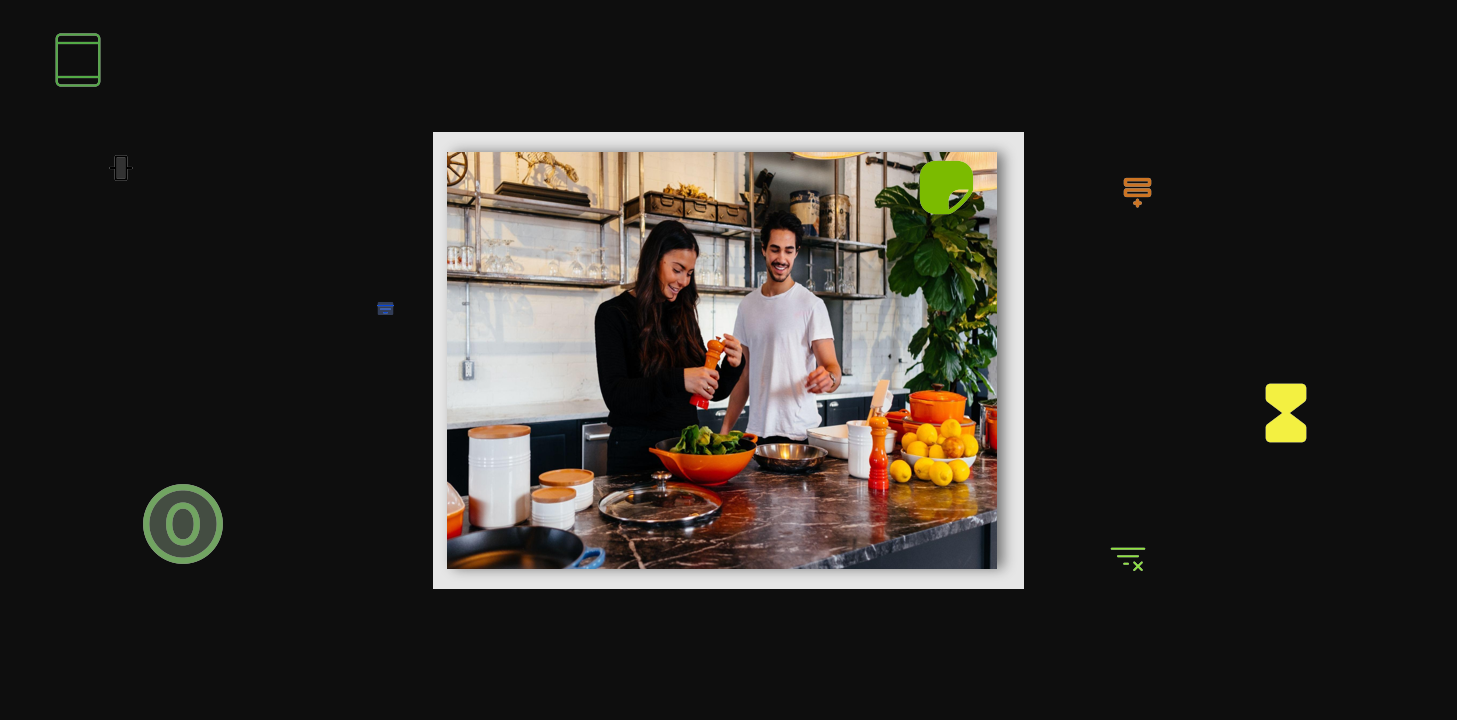  Describe the element at coordinates (78, 60) in the screenshot. I see `switch to tablet view` at that location.